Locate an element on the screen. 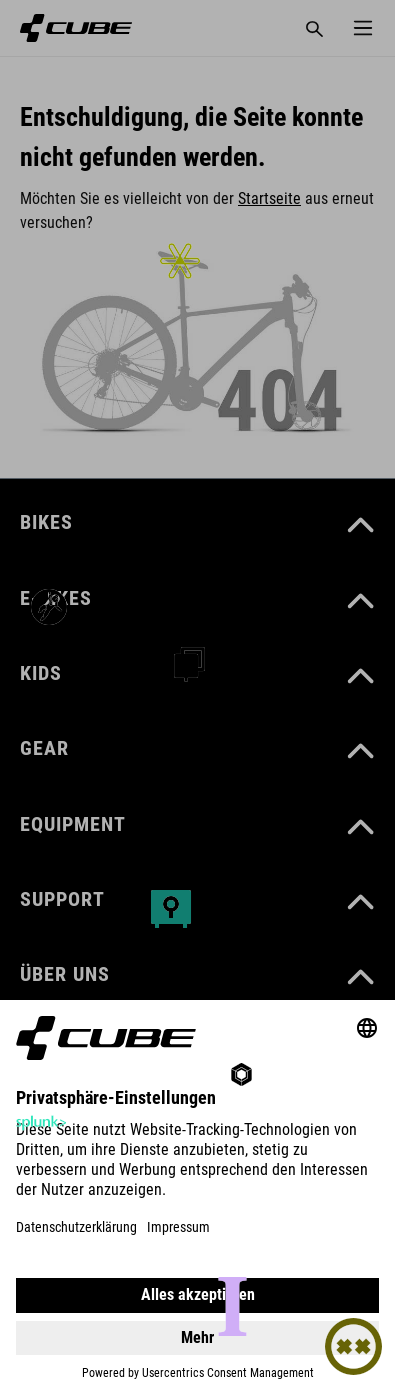  open instapaper app is located at coordinates (232, 1306).